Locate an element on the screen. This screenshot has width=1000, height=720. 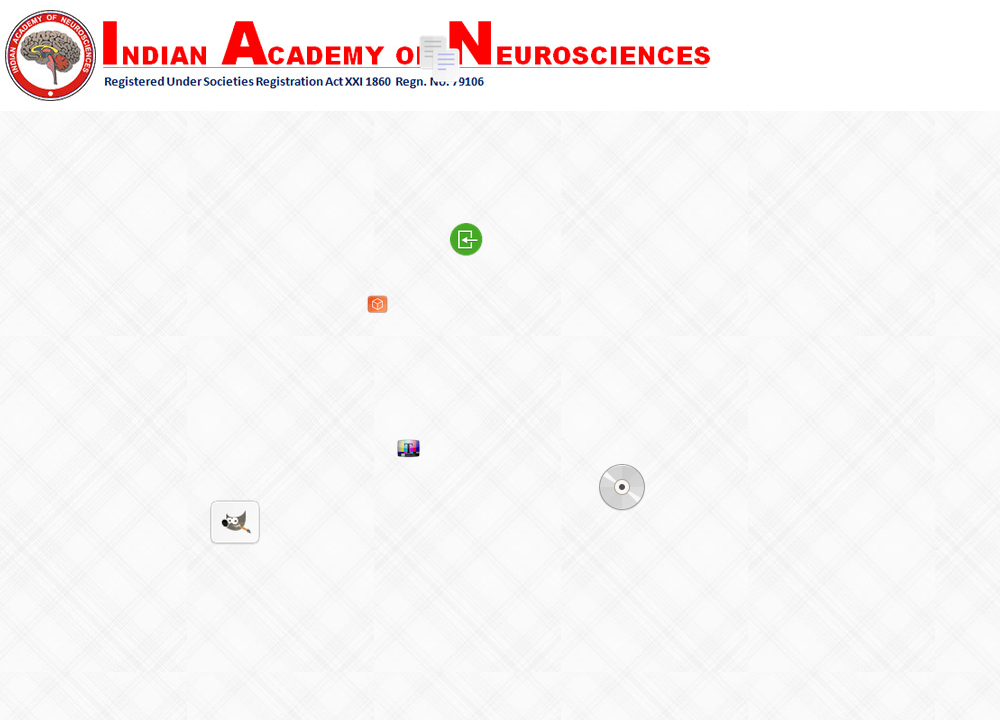
log out of your current session is located at coordinates (466, 239).